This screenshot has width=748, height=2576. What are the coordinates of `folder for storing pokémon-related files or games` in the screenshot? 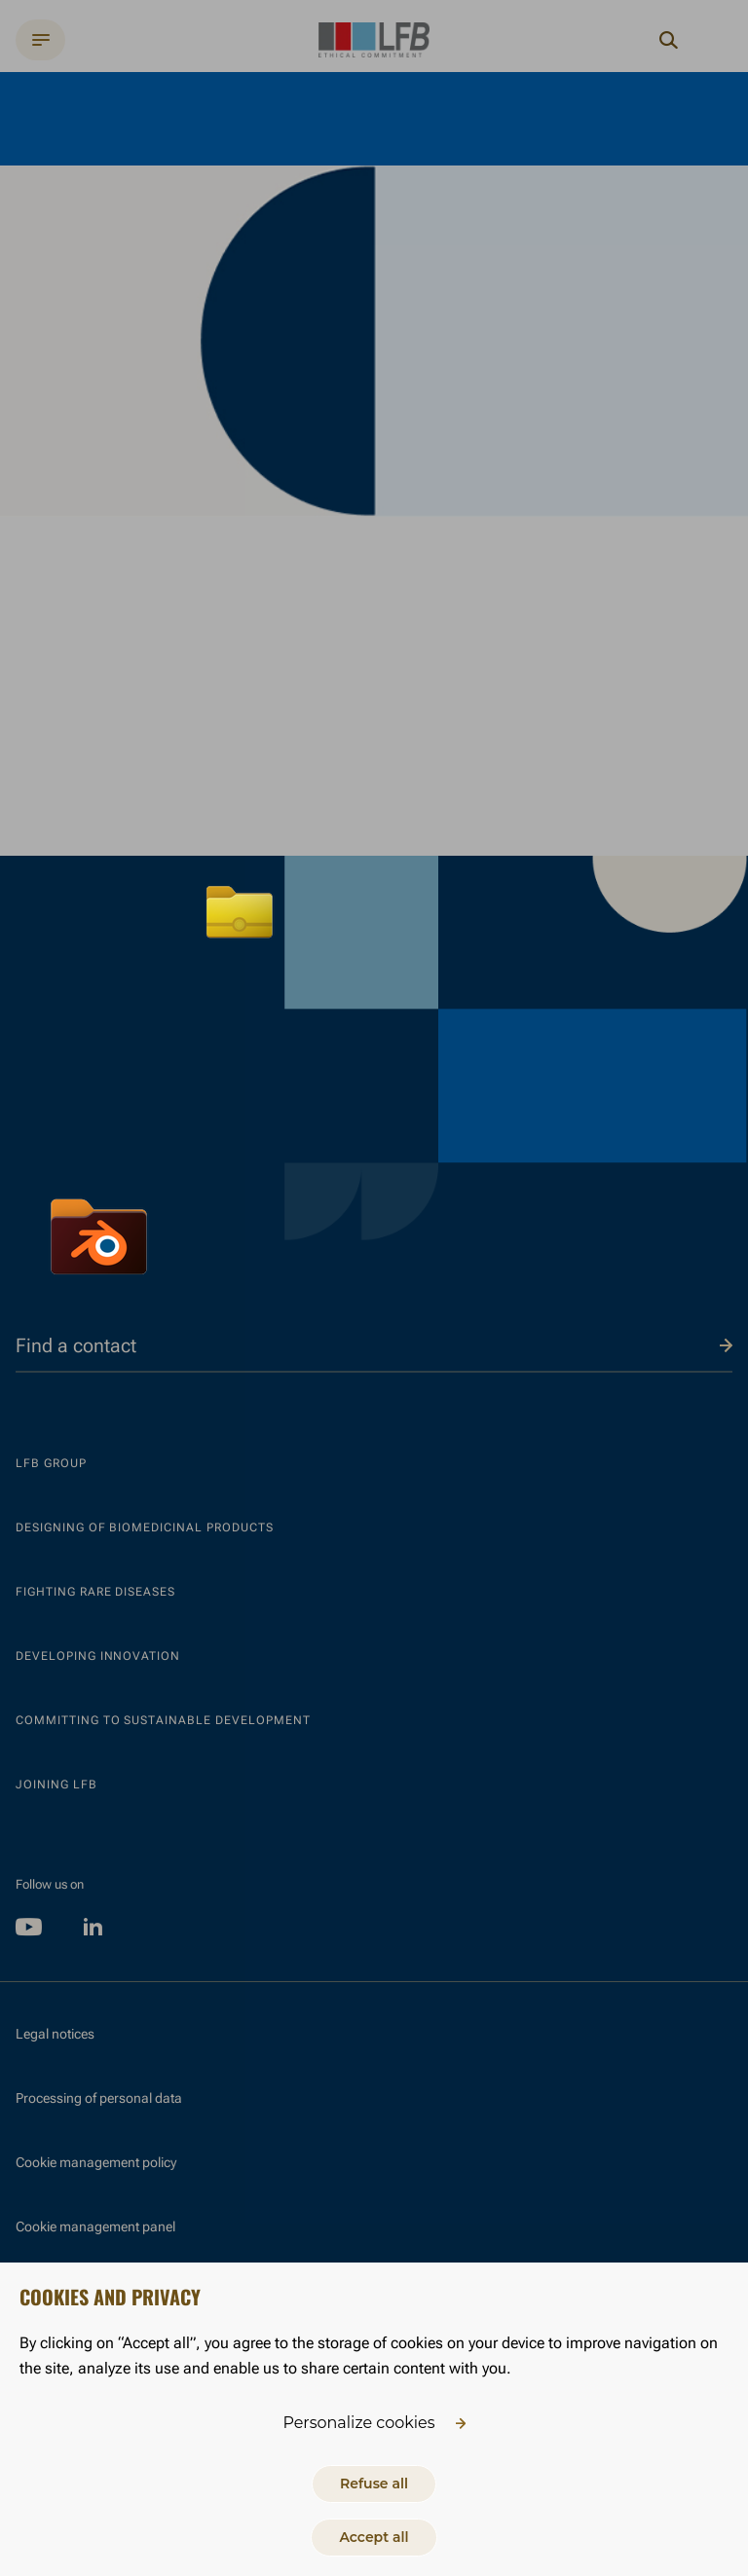 It's located at (239, 913).